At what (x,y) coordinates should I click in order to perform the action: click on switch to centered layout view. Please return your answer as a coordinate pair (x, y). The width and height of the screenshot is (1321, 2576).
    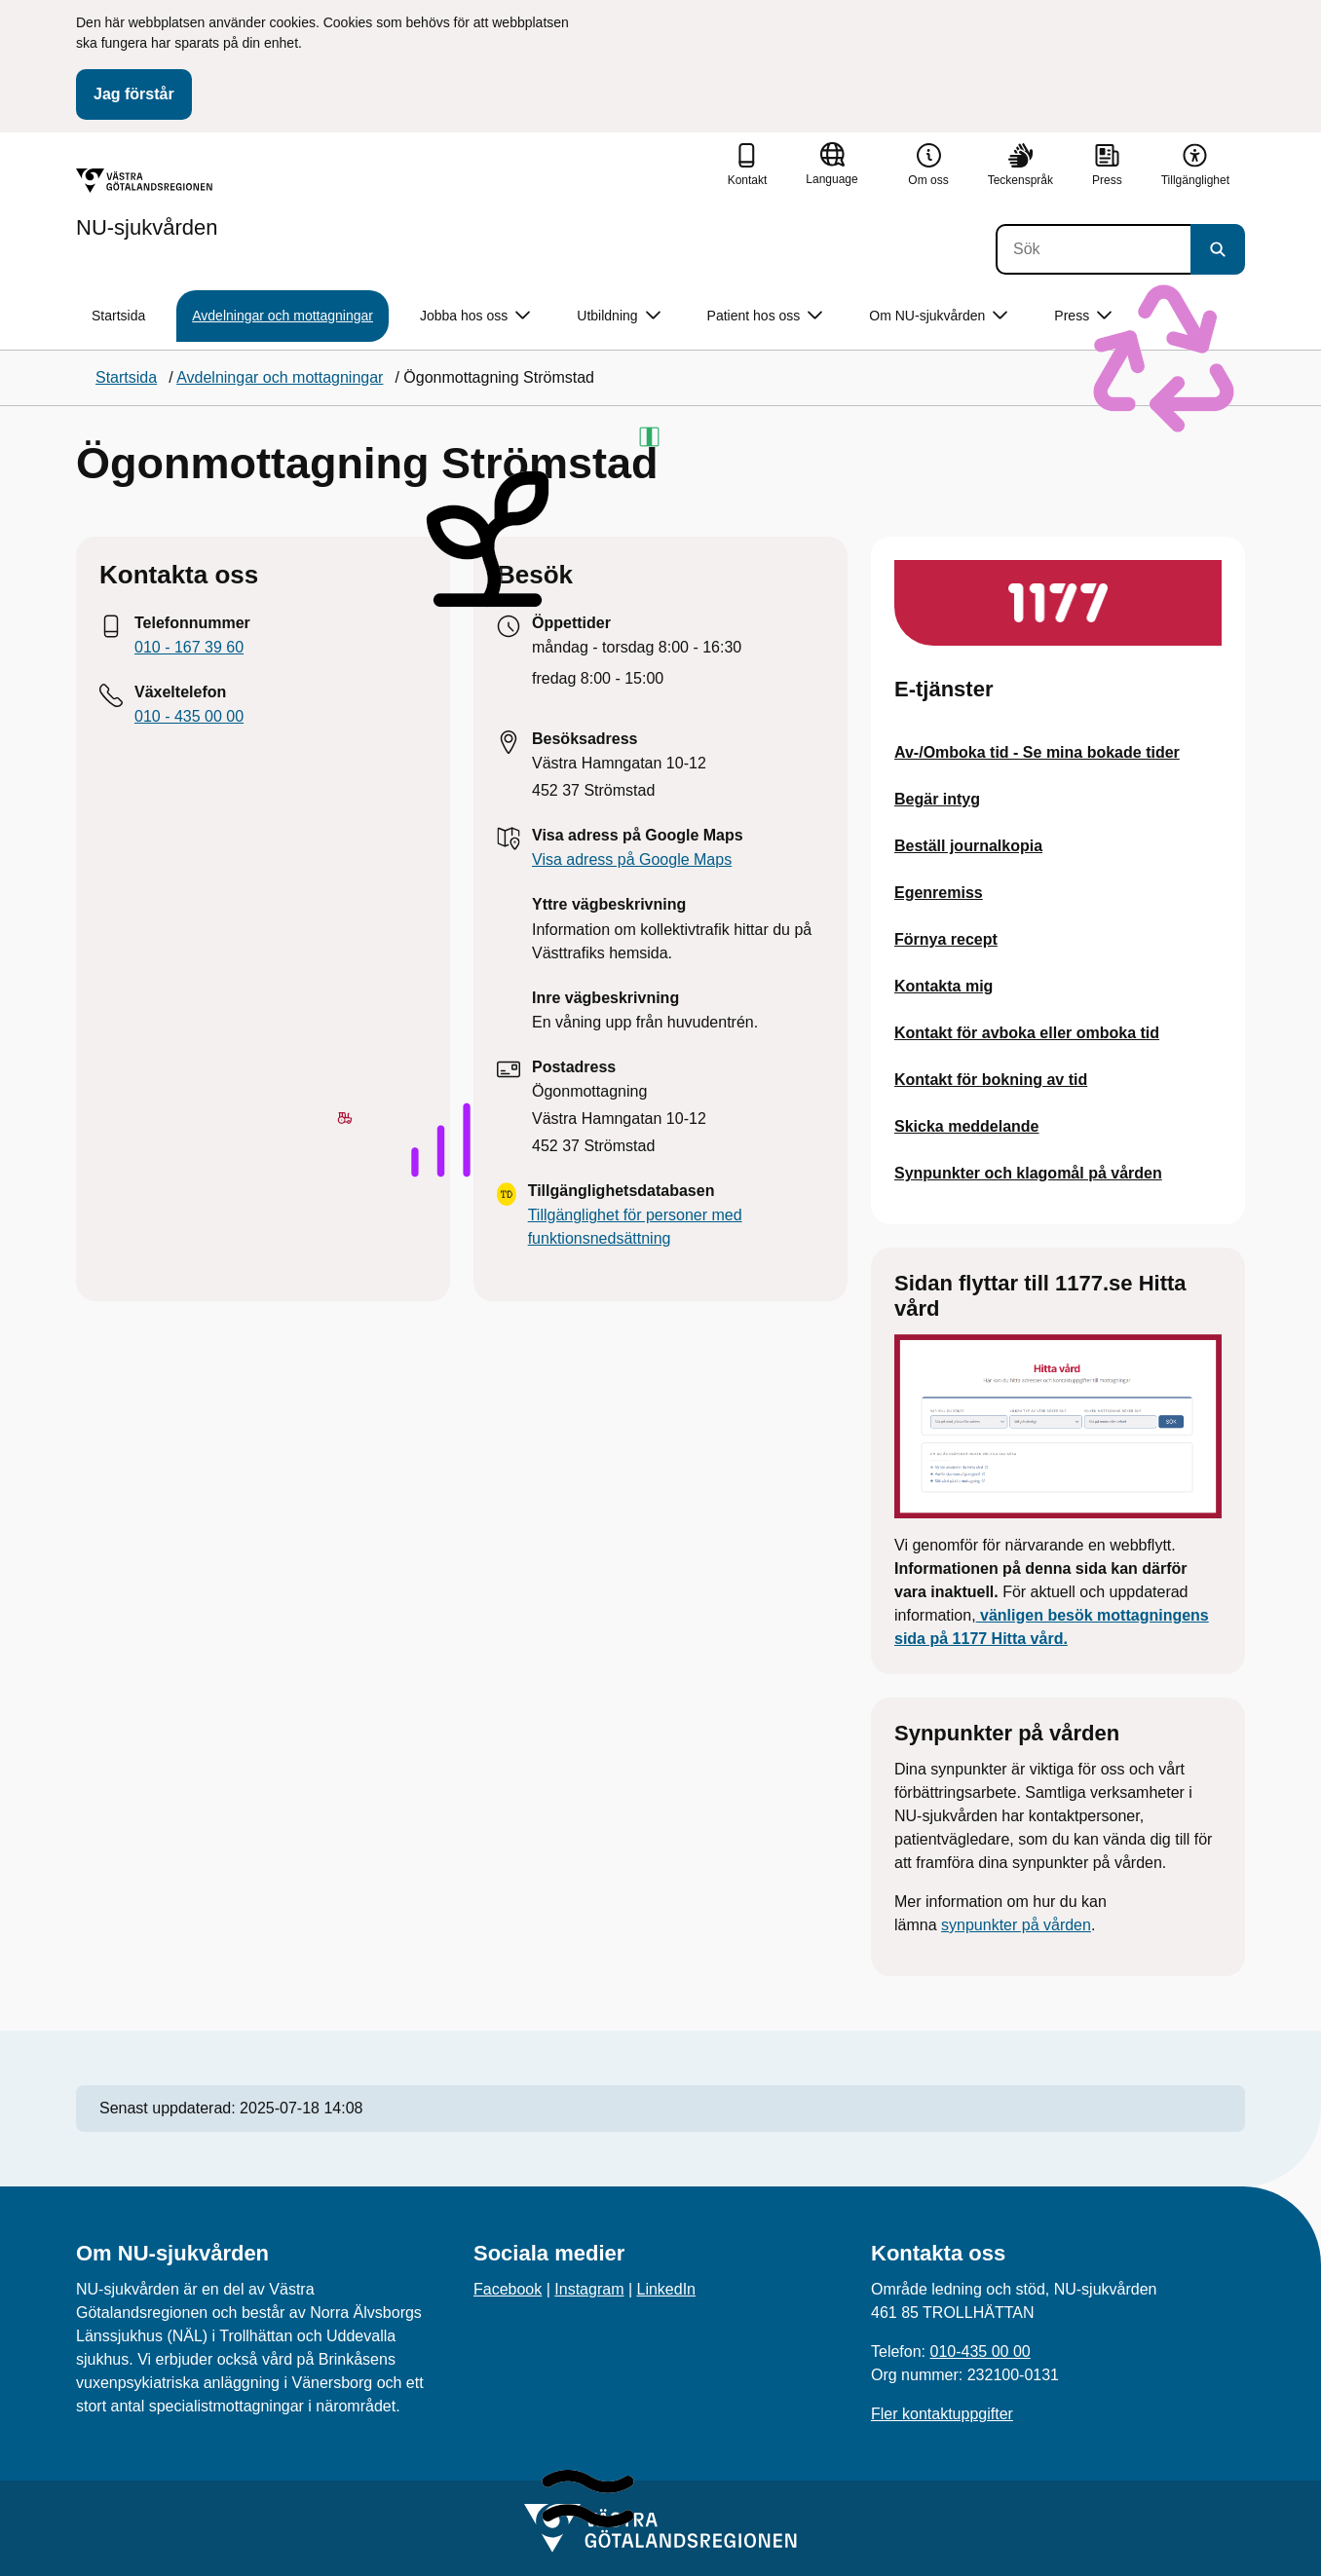
    Looking at the image, I should click on (649, 436).